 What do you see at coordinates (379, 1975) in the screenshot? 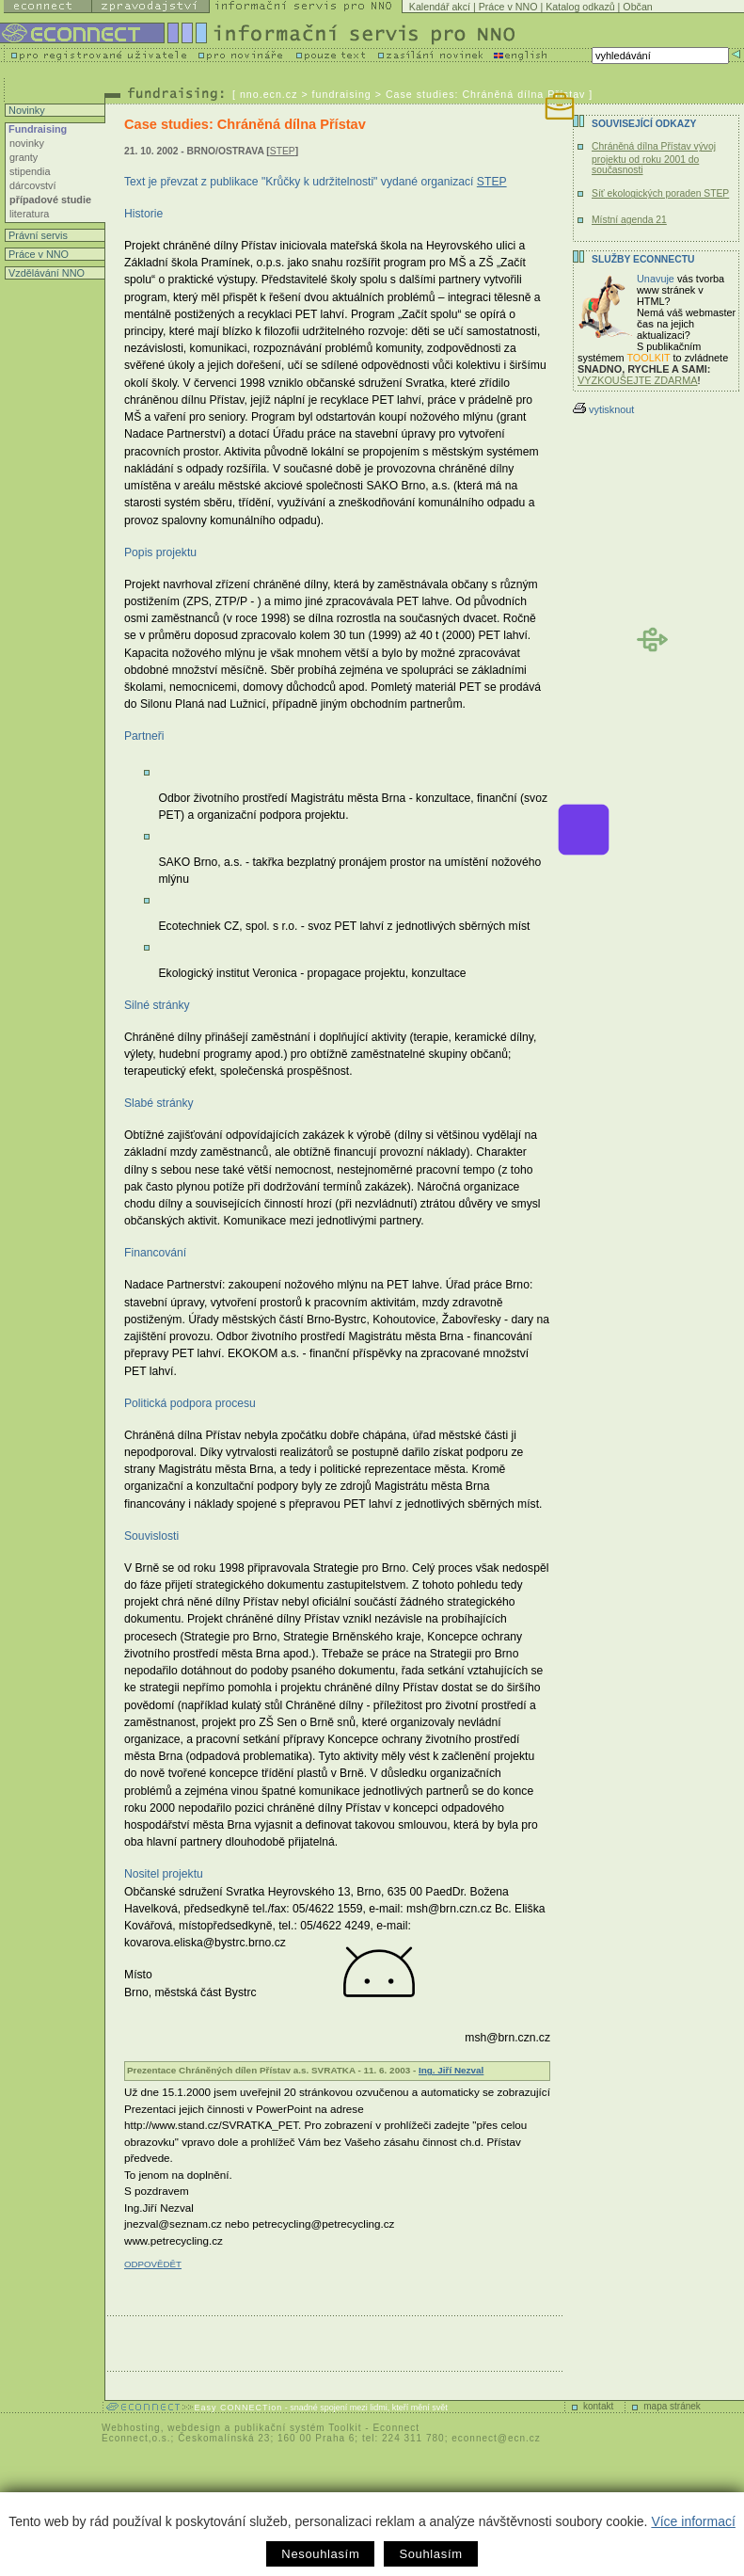
I see `android operating system logo` at bounding box center [379, 1975].